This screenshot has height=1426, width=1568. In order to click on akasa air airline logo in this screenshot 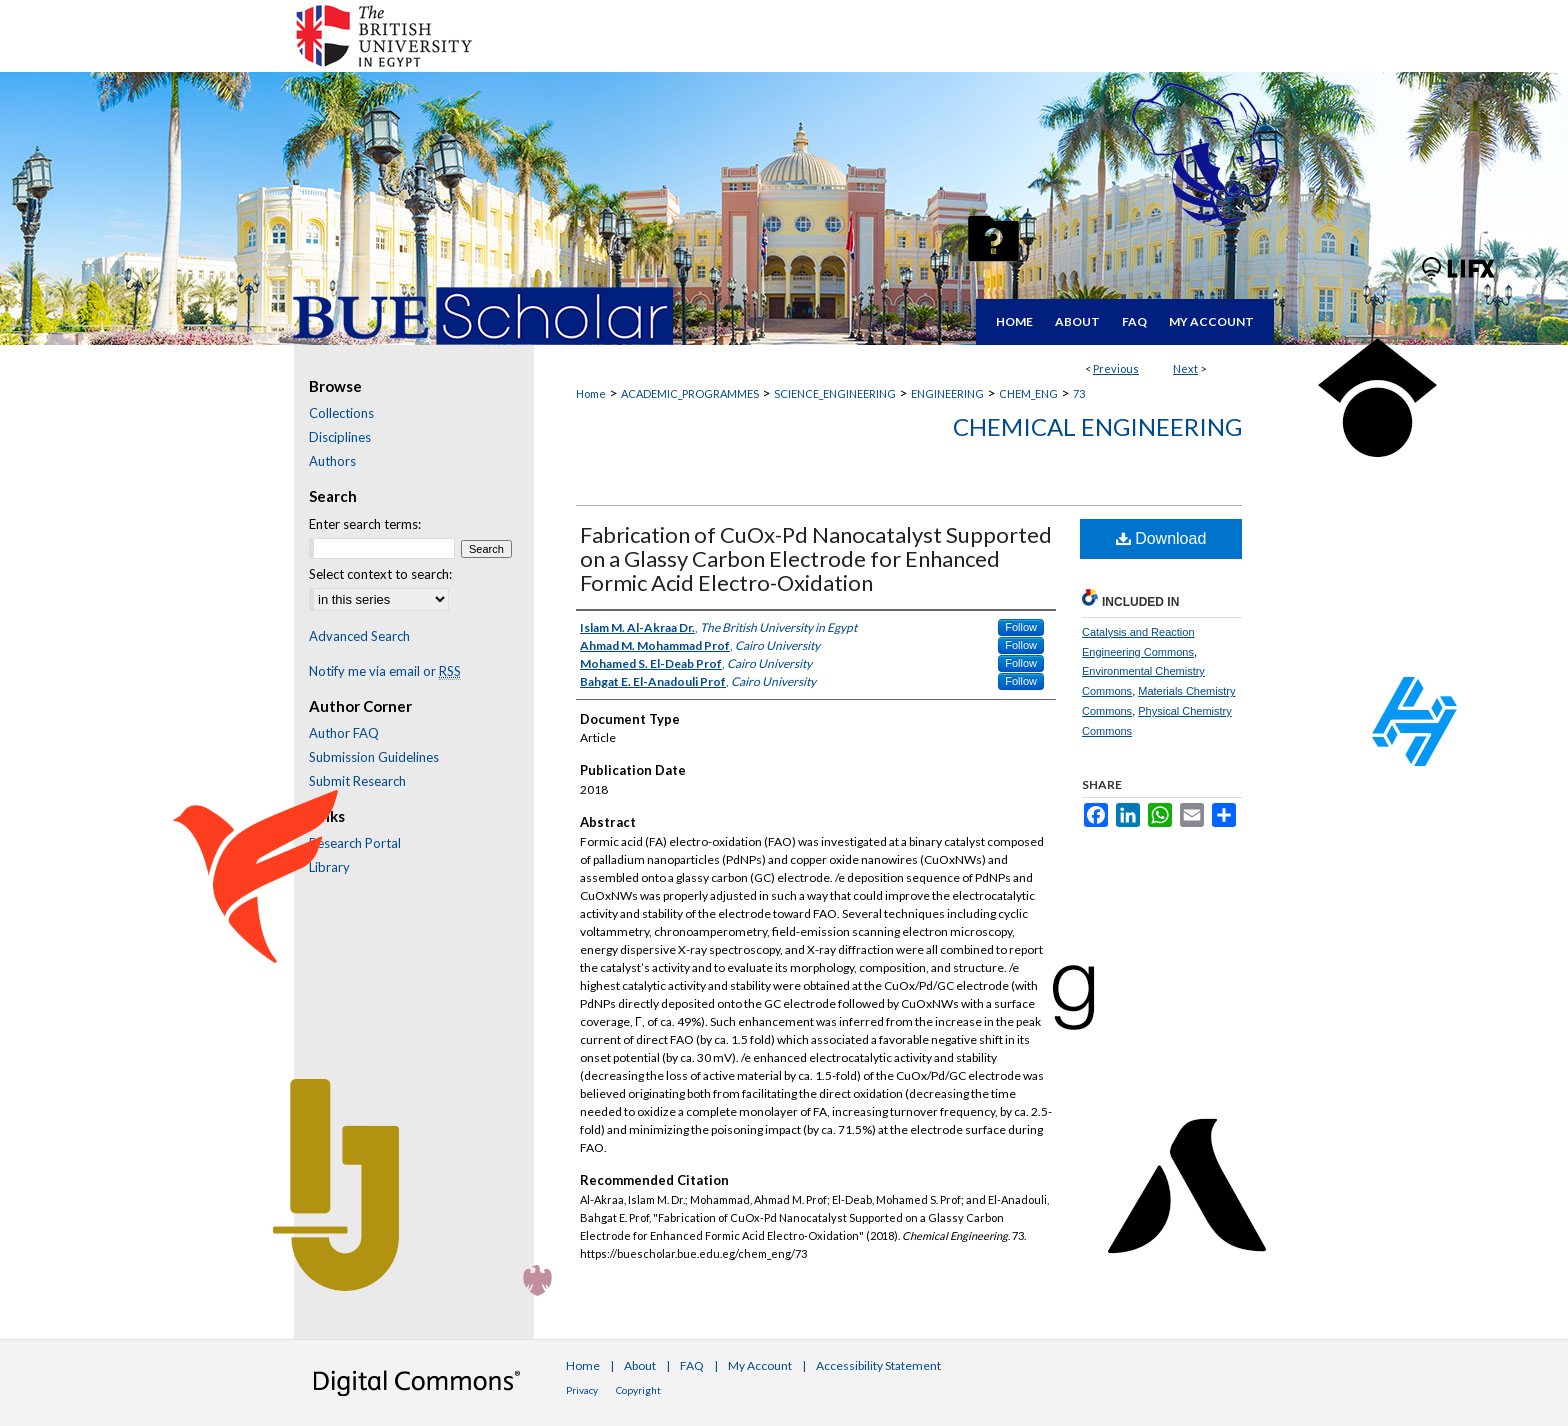, I will do `click(1187, 1186)`.